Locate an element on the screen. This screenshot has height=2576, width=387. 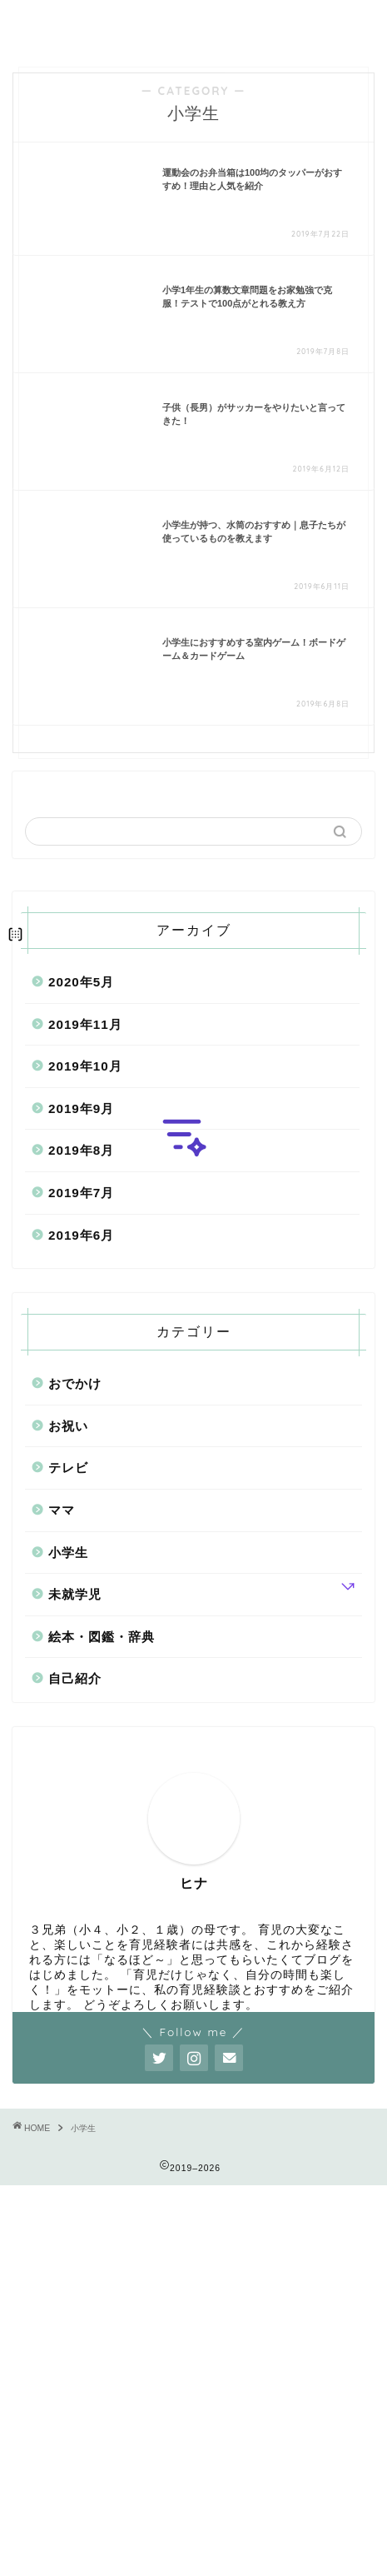
reply to a message or thread is located at coordinates (348, 1586).